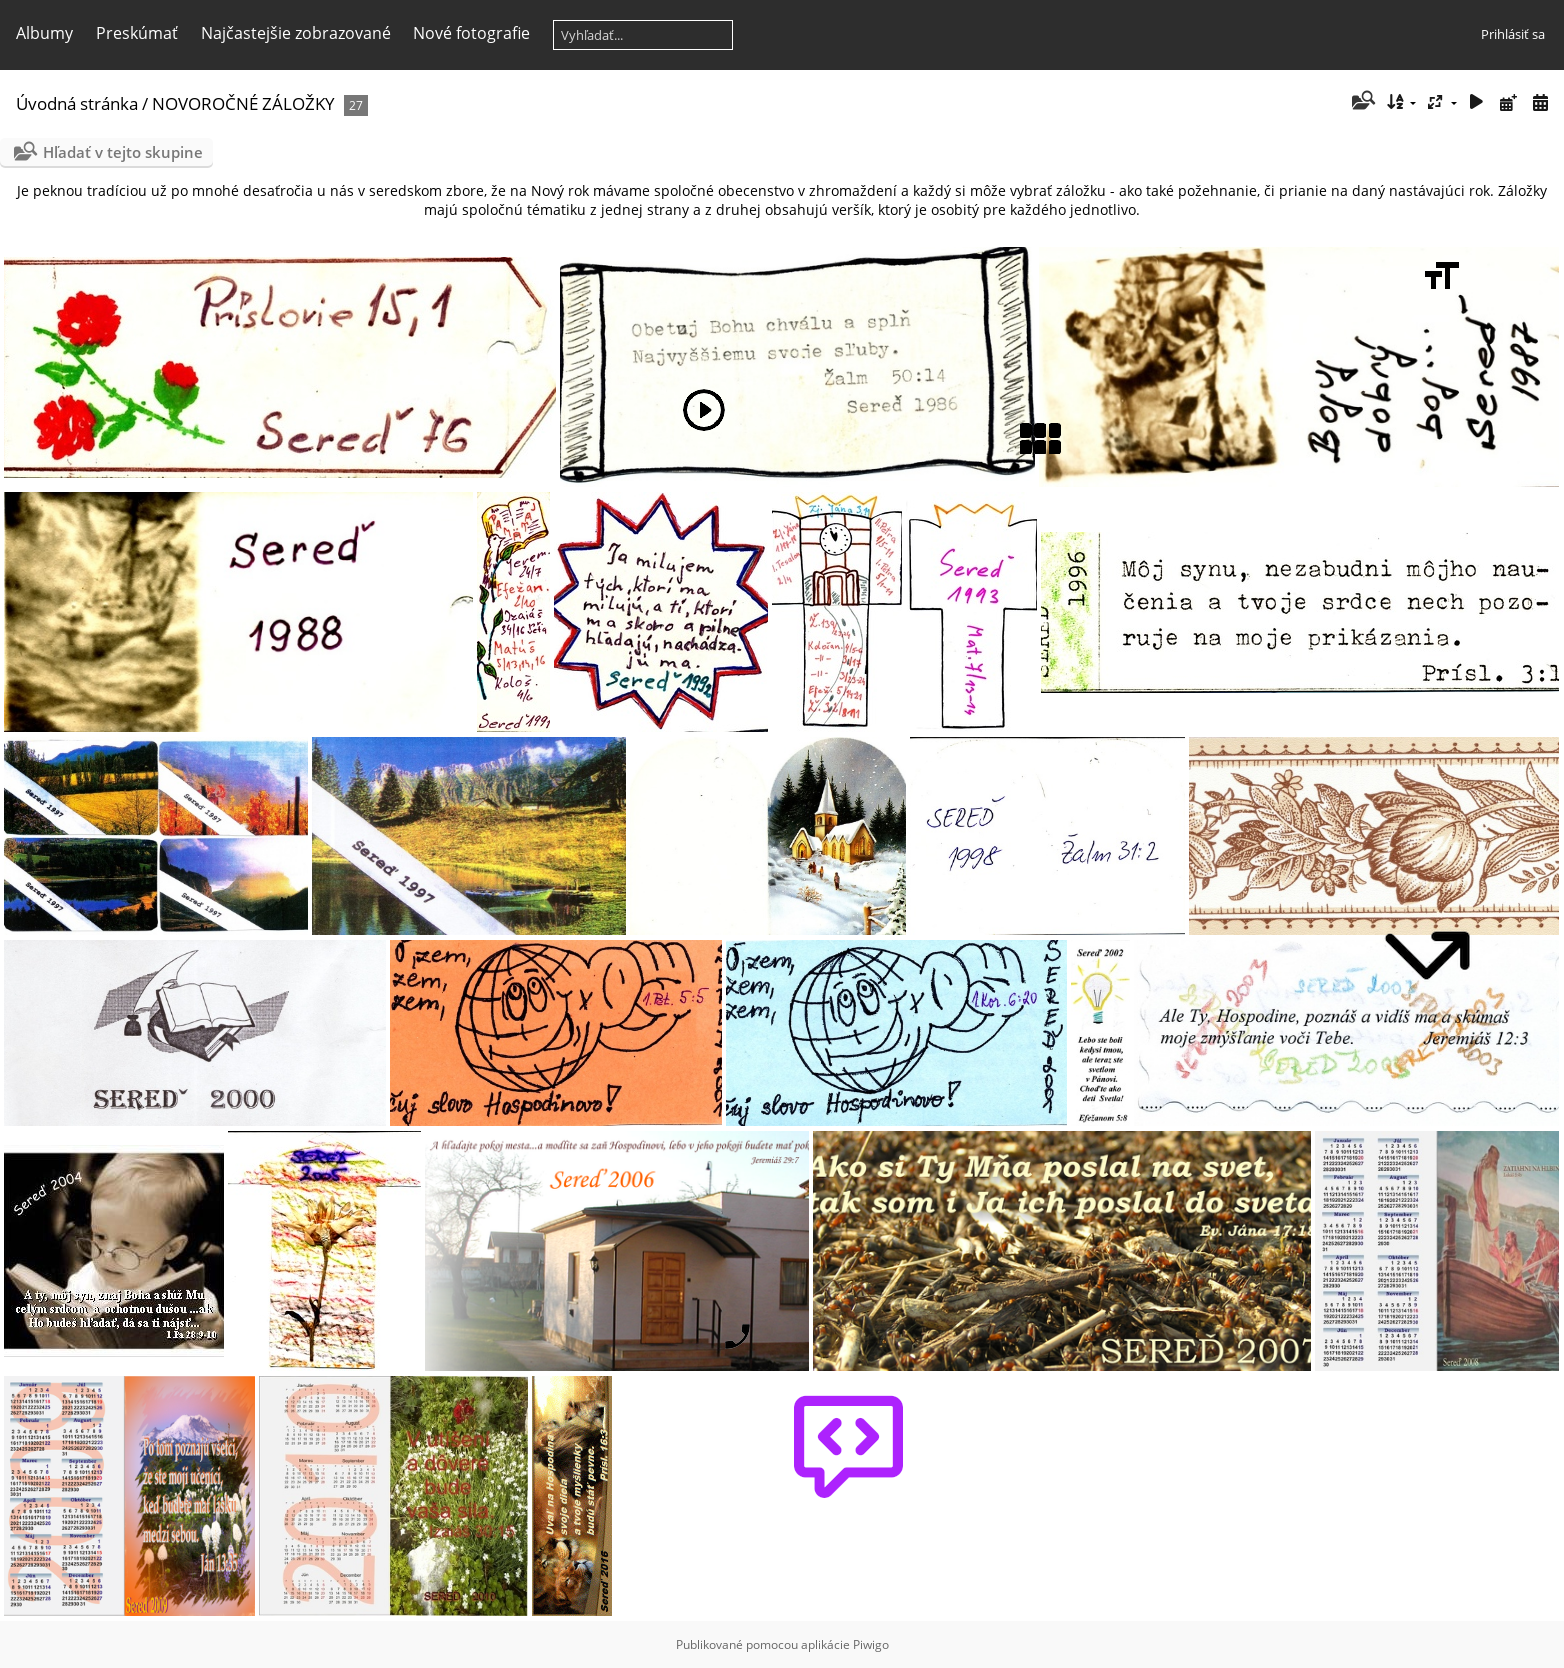  What do you see at coordinates (737, 1336) in the screenshot?
I see `make a phone call` at bounding box center [737, 1336].